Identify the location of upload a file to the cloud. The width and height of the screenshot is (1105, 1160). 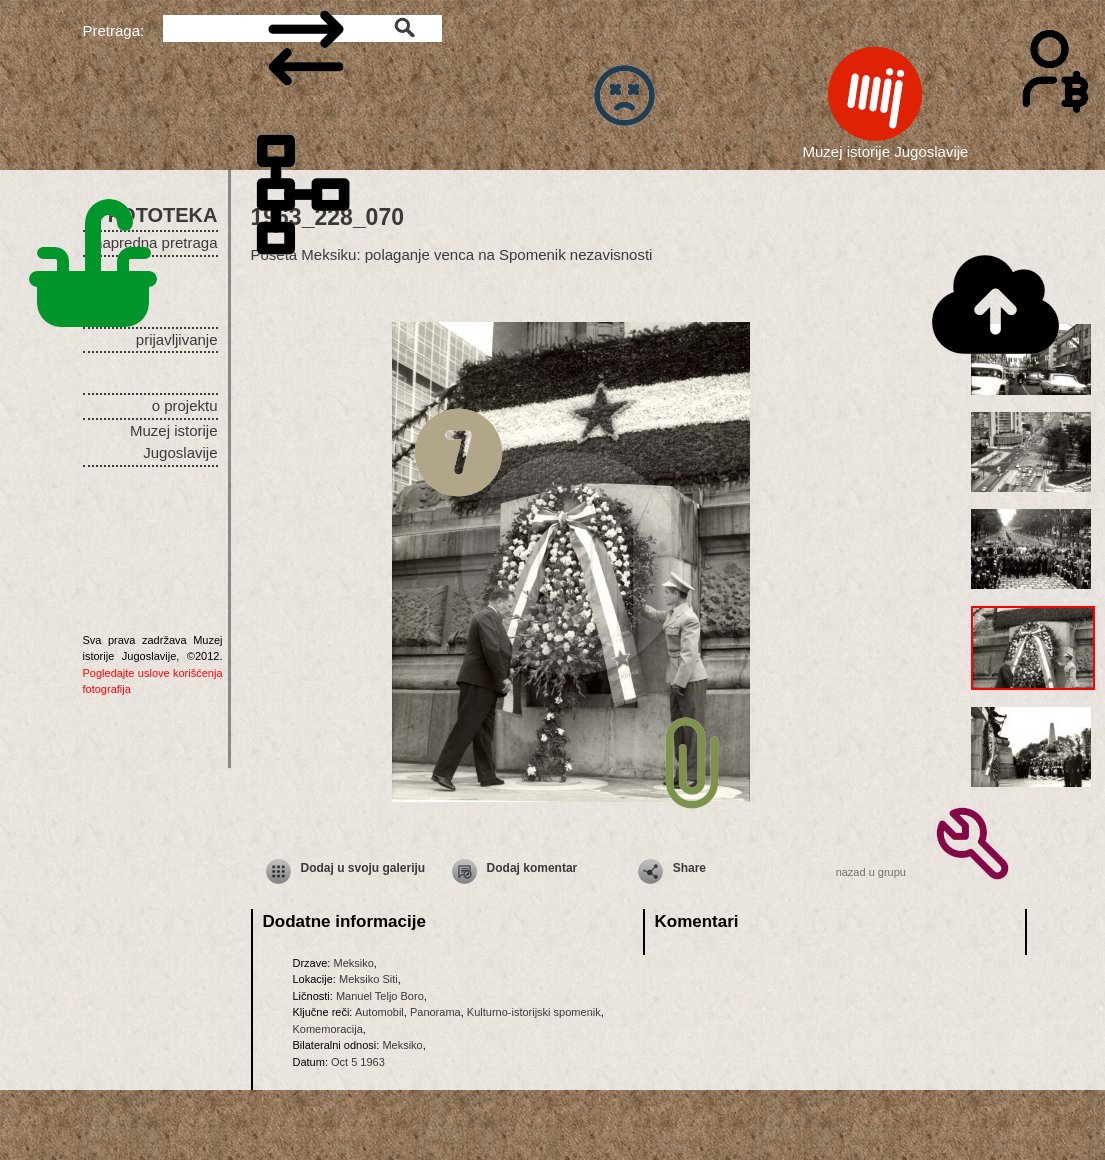
(995, 304).